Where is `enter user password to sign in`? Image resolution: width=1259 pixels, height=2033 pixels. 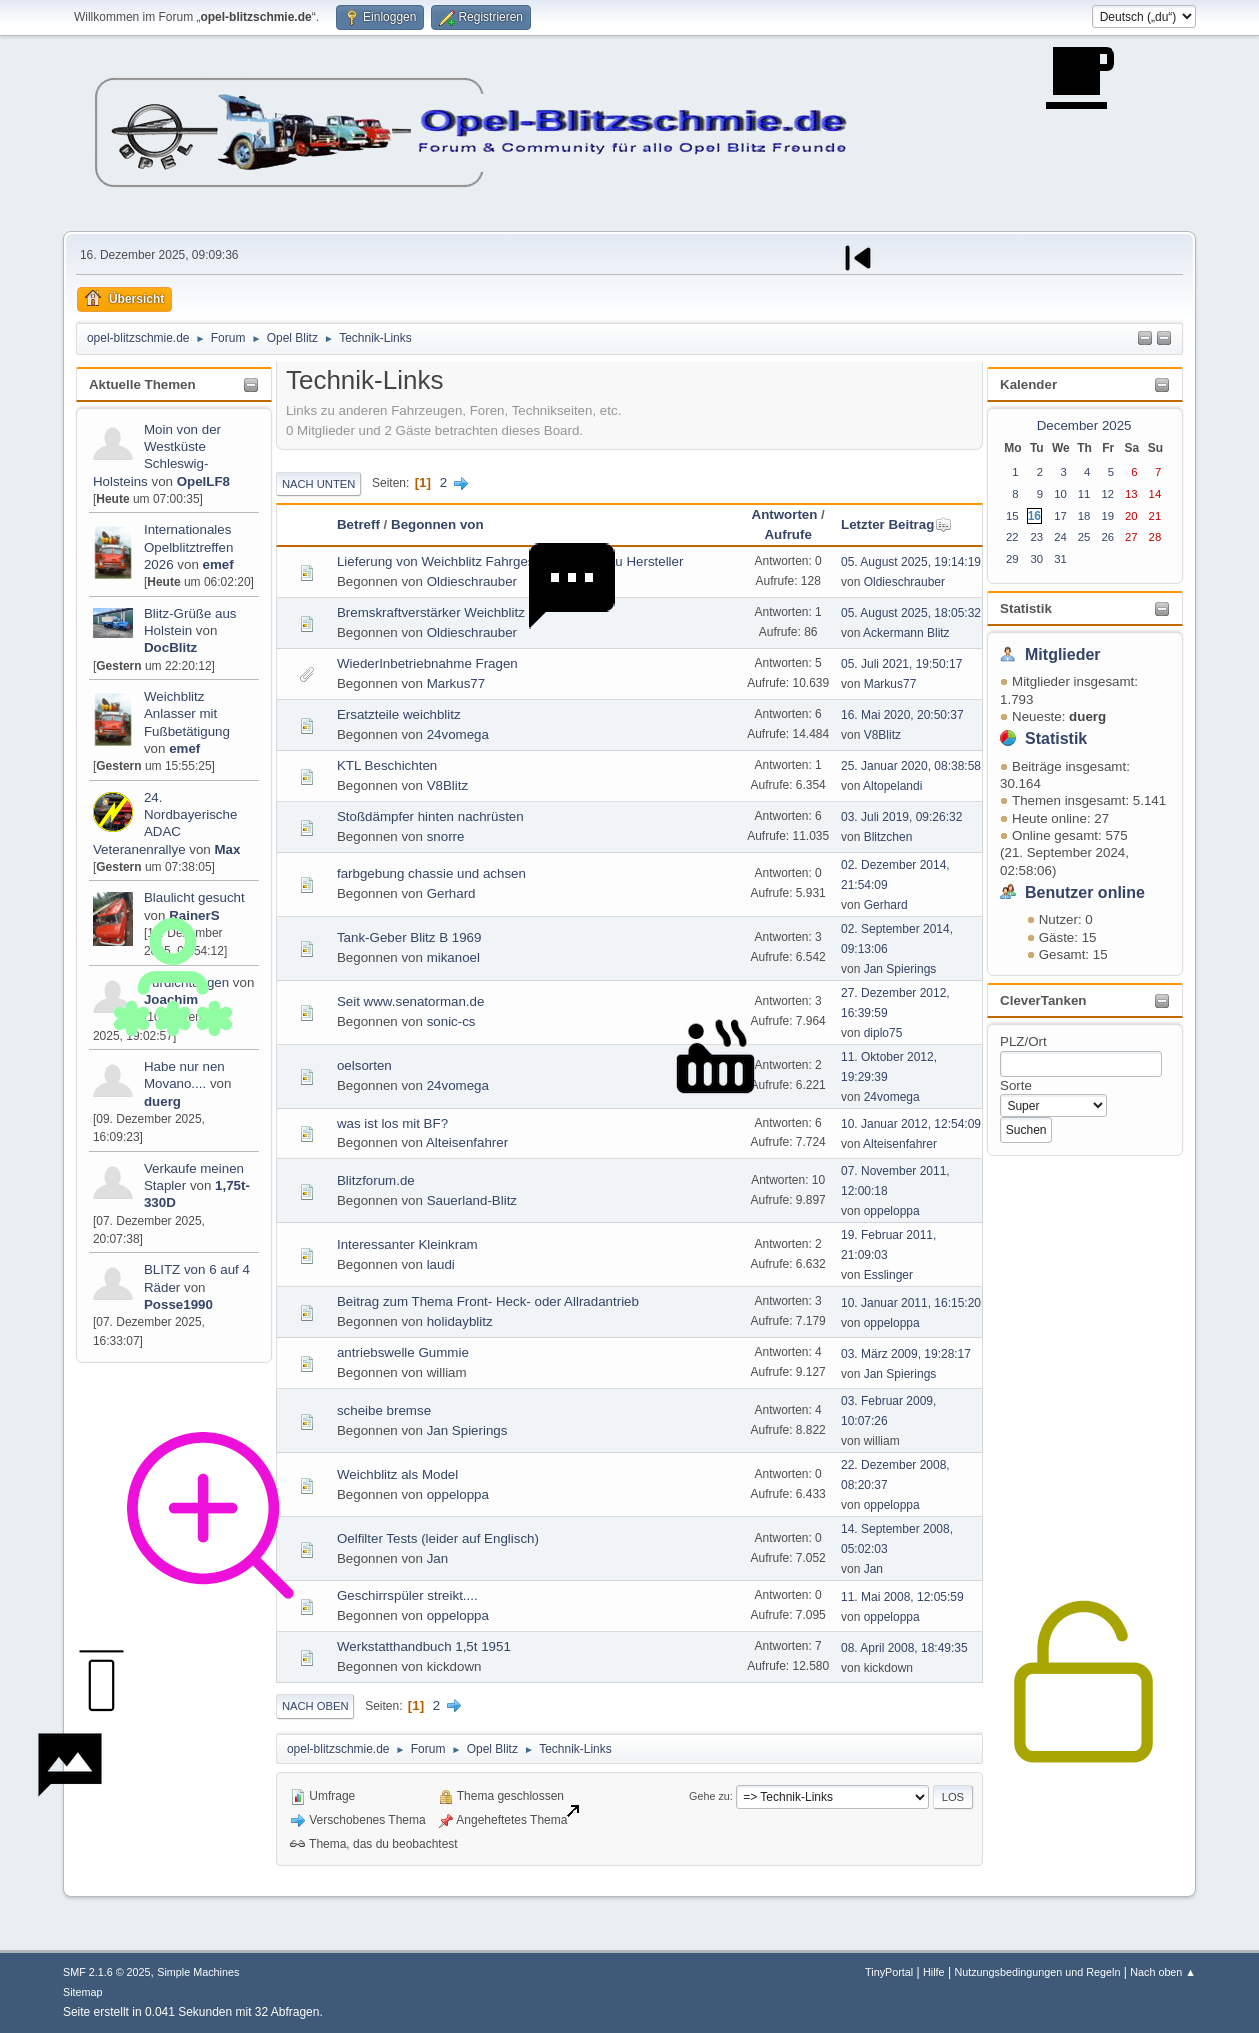
enter user password to sign in is located at coordinates (173, 977).